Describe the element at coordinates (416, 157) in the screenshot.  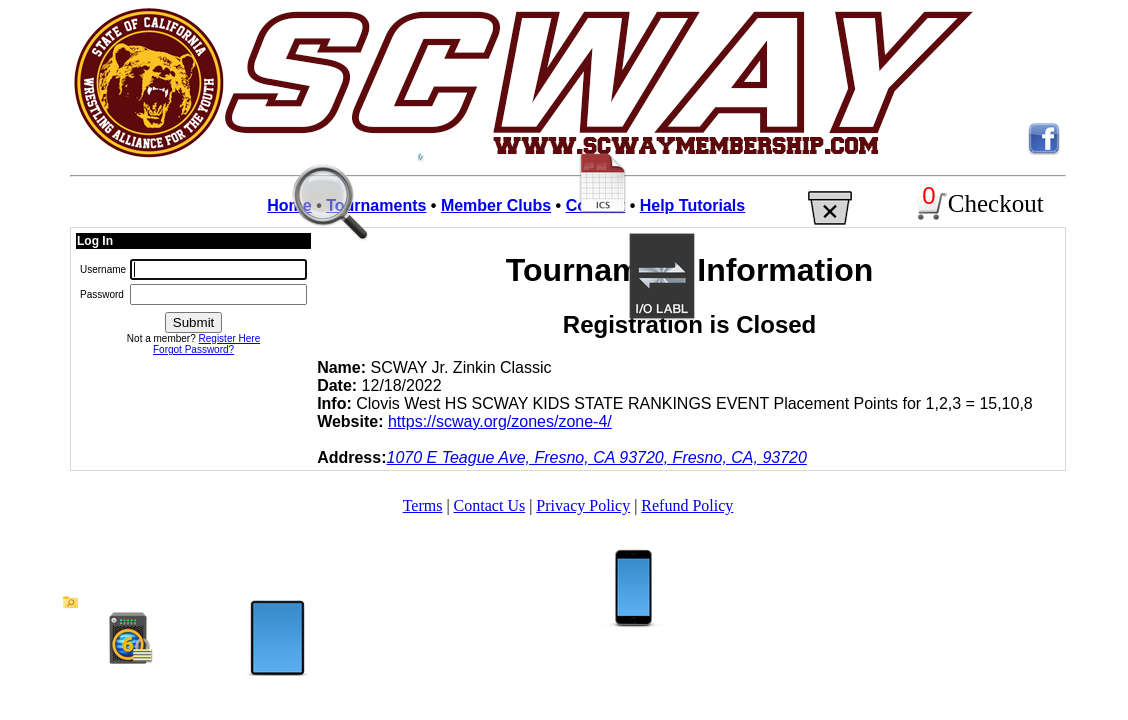
I see `a scribus document file` at that location.